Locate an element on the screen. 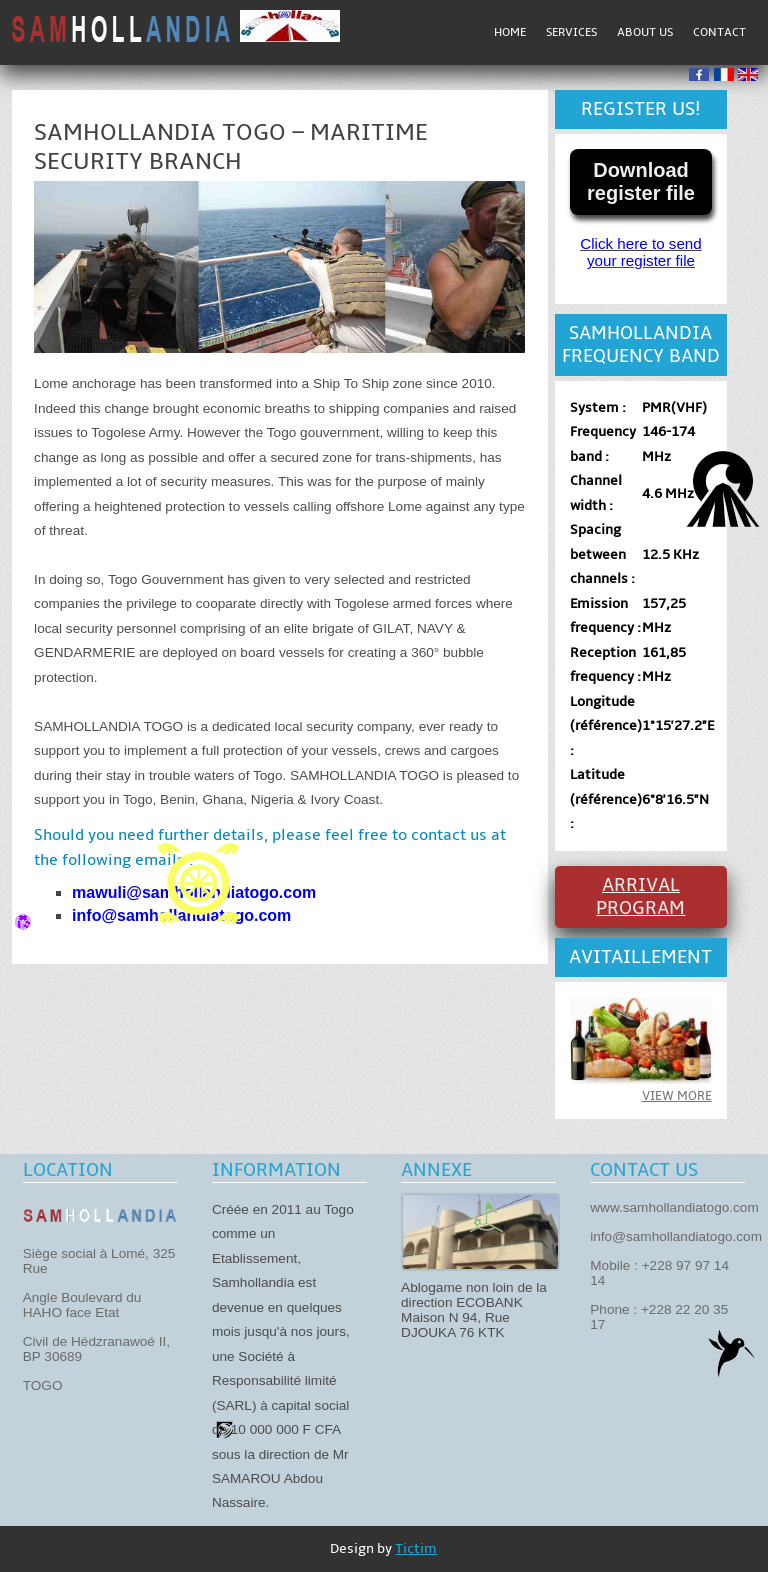  indicates a corner kick in a soccer/football game is located at coordinates (486, 1217).